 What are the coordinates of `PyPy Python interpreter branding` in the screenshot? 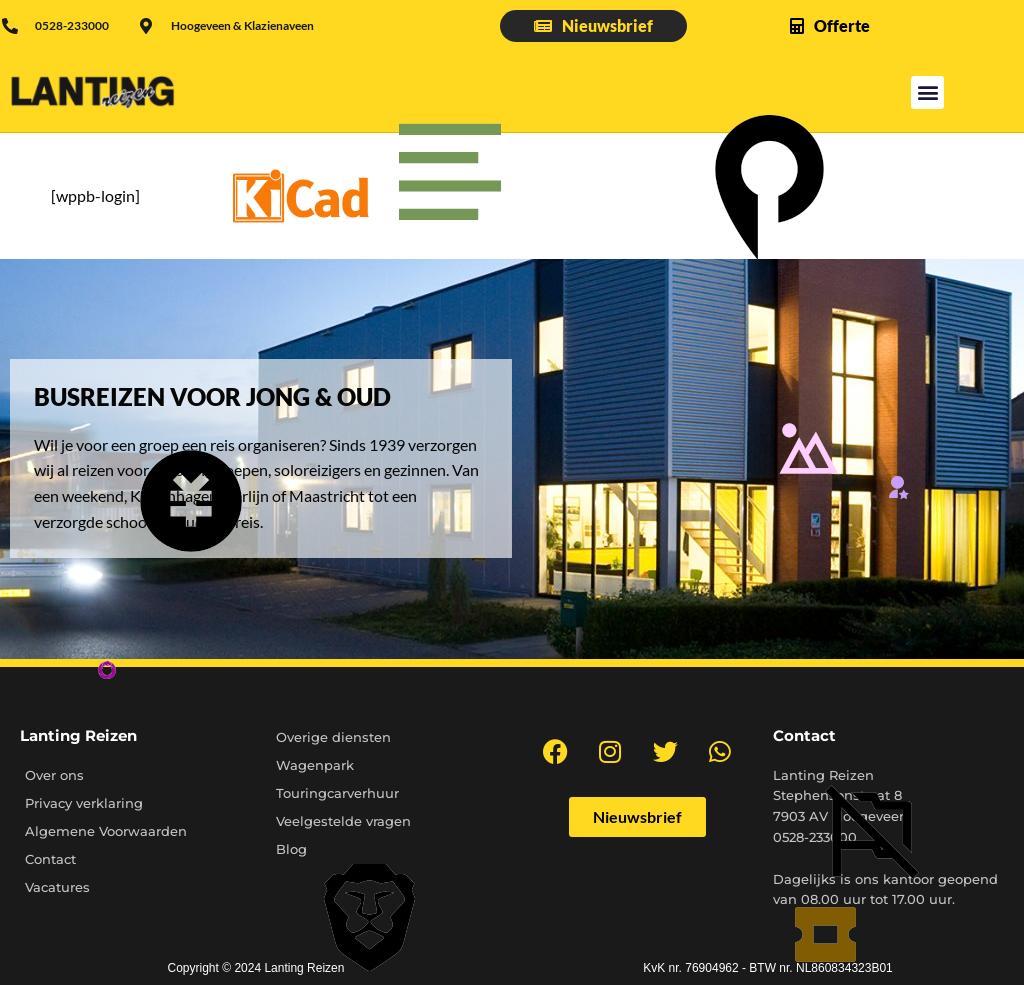 It's located at (107, 670).